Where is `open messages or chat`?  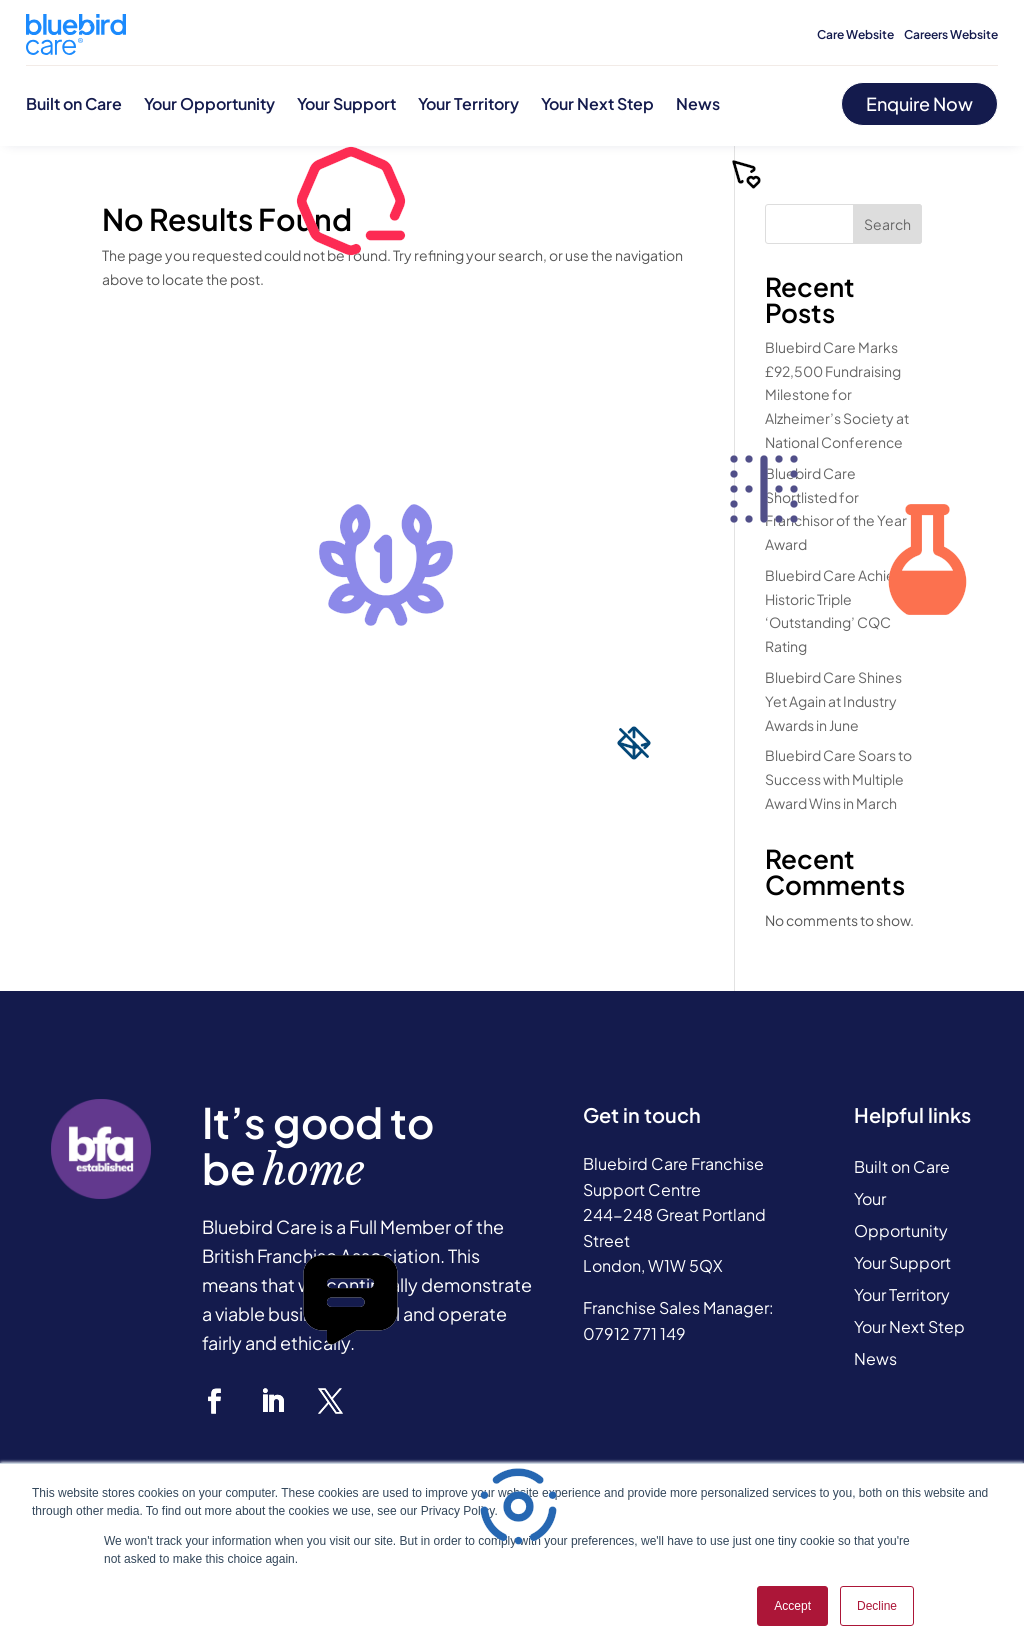 open messages or chat is located at coordinates (350, 1297).